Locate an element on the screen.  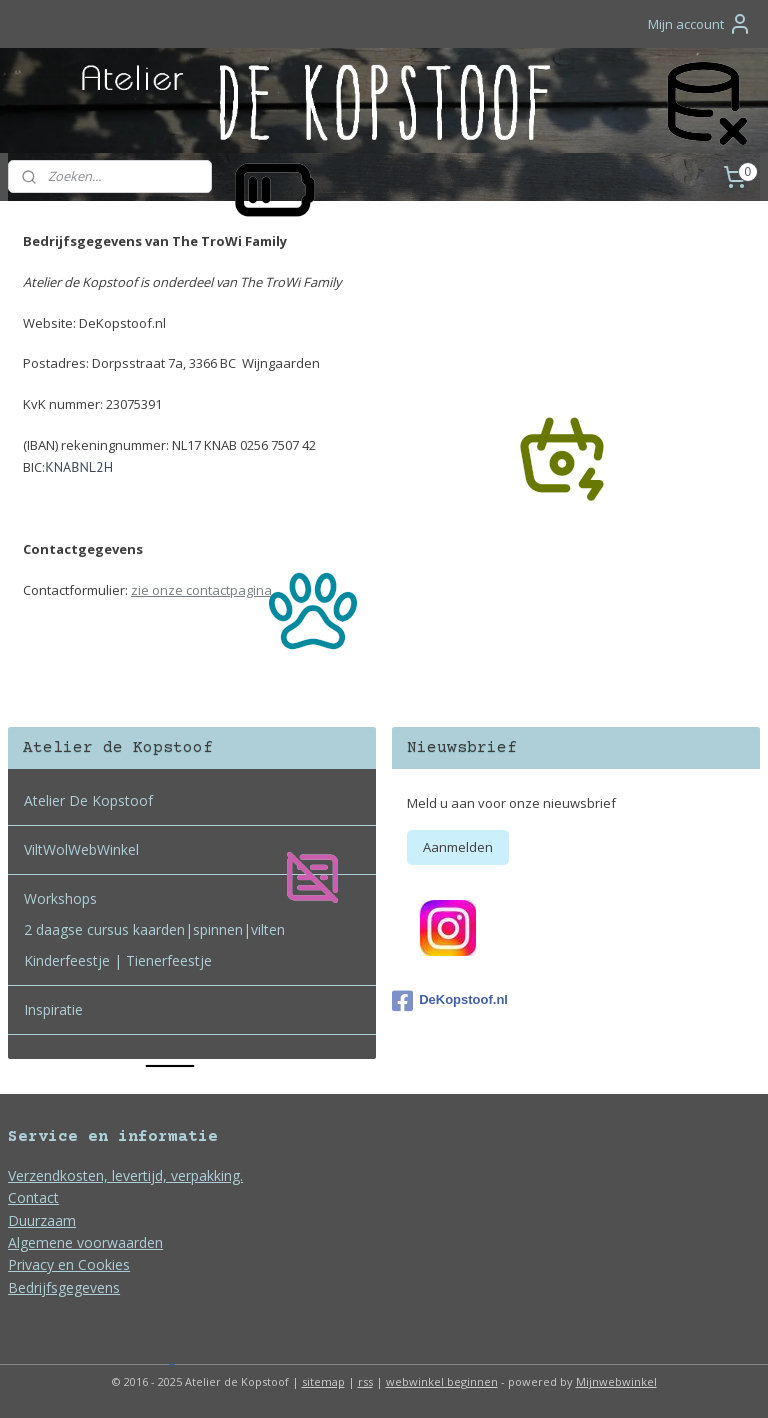
quick purchase or express checkout is located at coordinates (562, 455).